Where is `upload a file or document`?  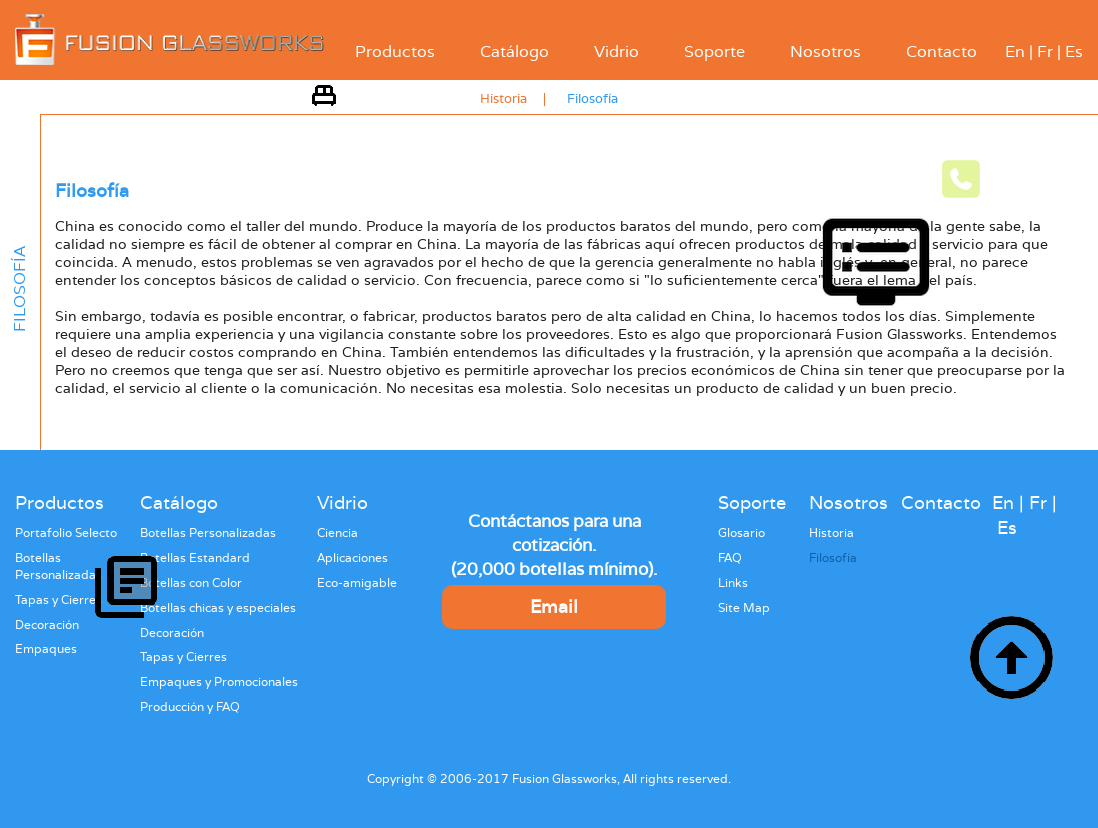 upload a file or document is located at coordinates (1011, 657).